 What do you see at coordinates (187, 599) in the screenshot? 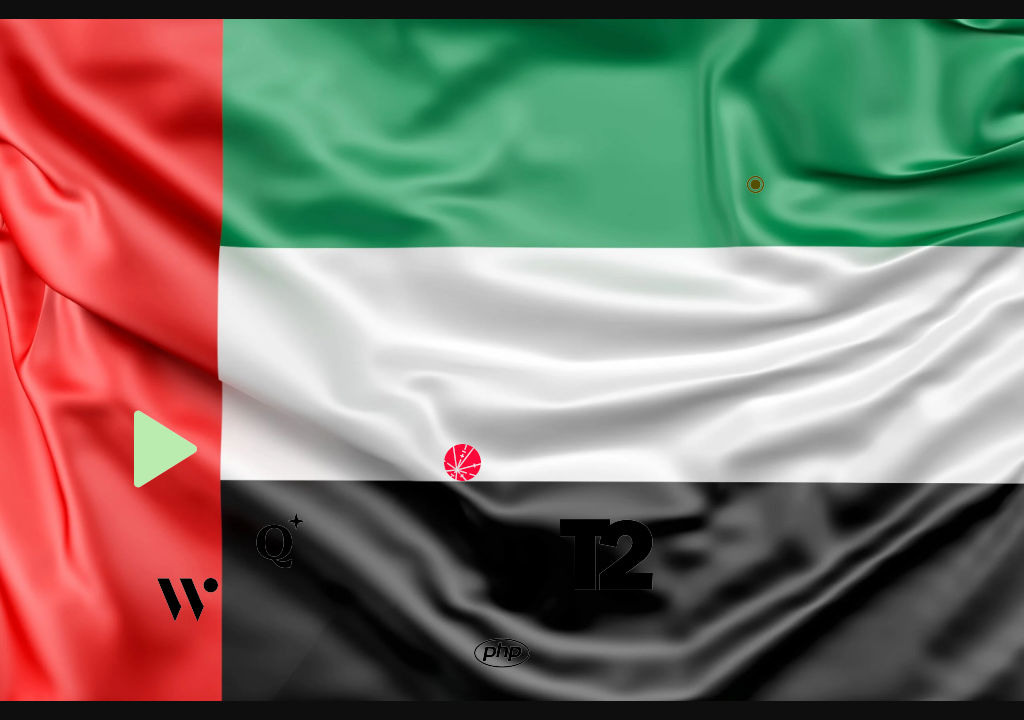
I see `open the Wantedly app` at bounding box center [187, 599].